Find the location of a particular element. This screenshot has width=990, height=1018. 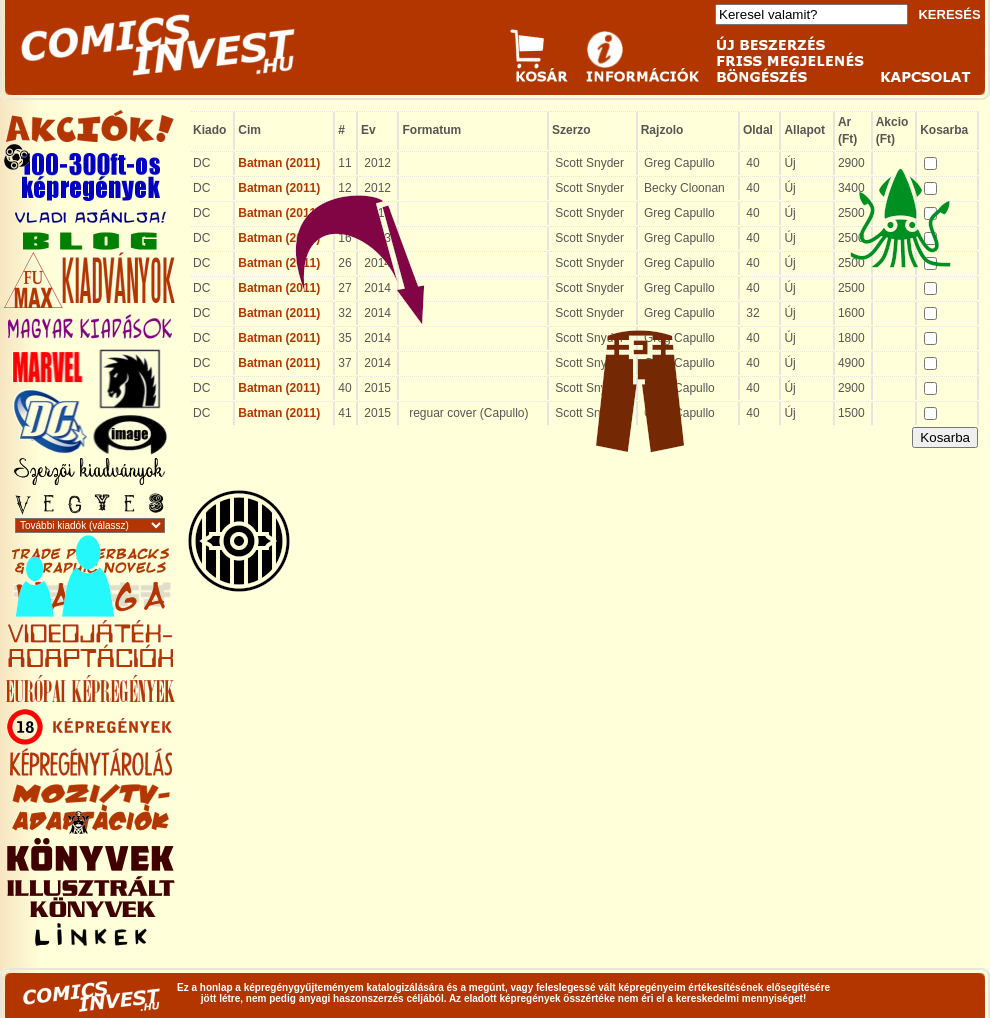

sea creature or ocean-themed game element is located at coordinates (900, 217).